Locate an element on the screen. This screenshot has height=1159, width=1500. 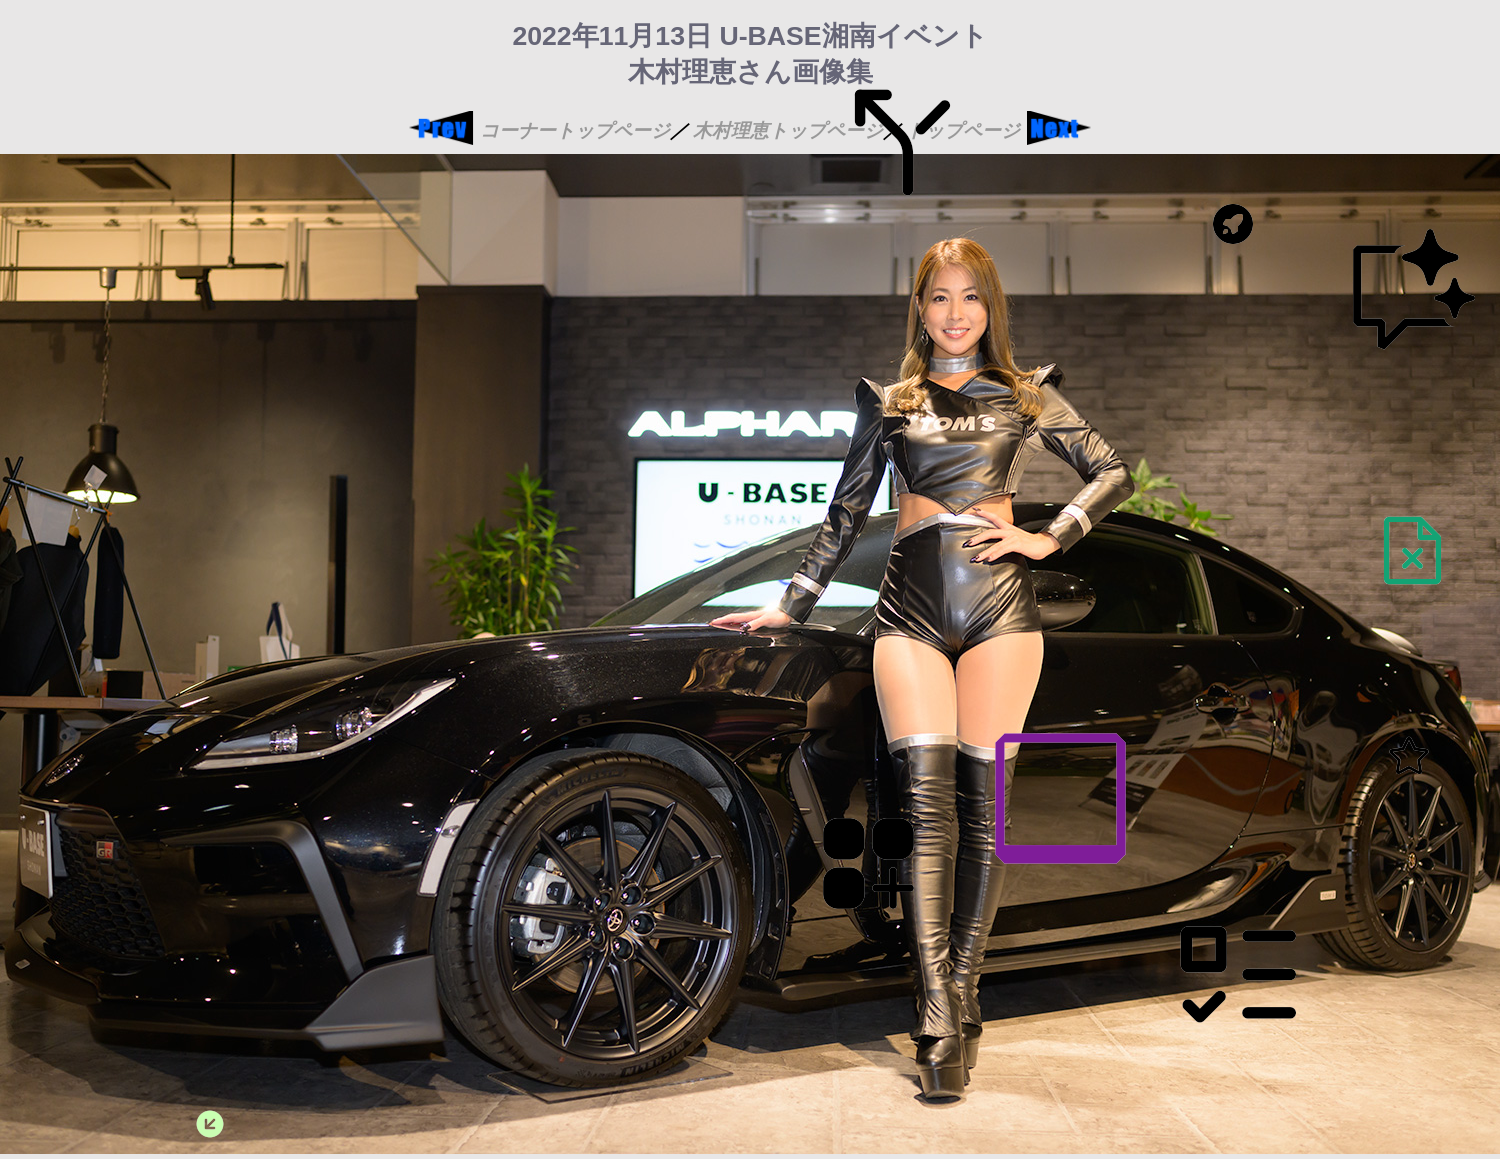
bear left at the upcoming fork is located at coordinates (902, 142).